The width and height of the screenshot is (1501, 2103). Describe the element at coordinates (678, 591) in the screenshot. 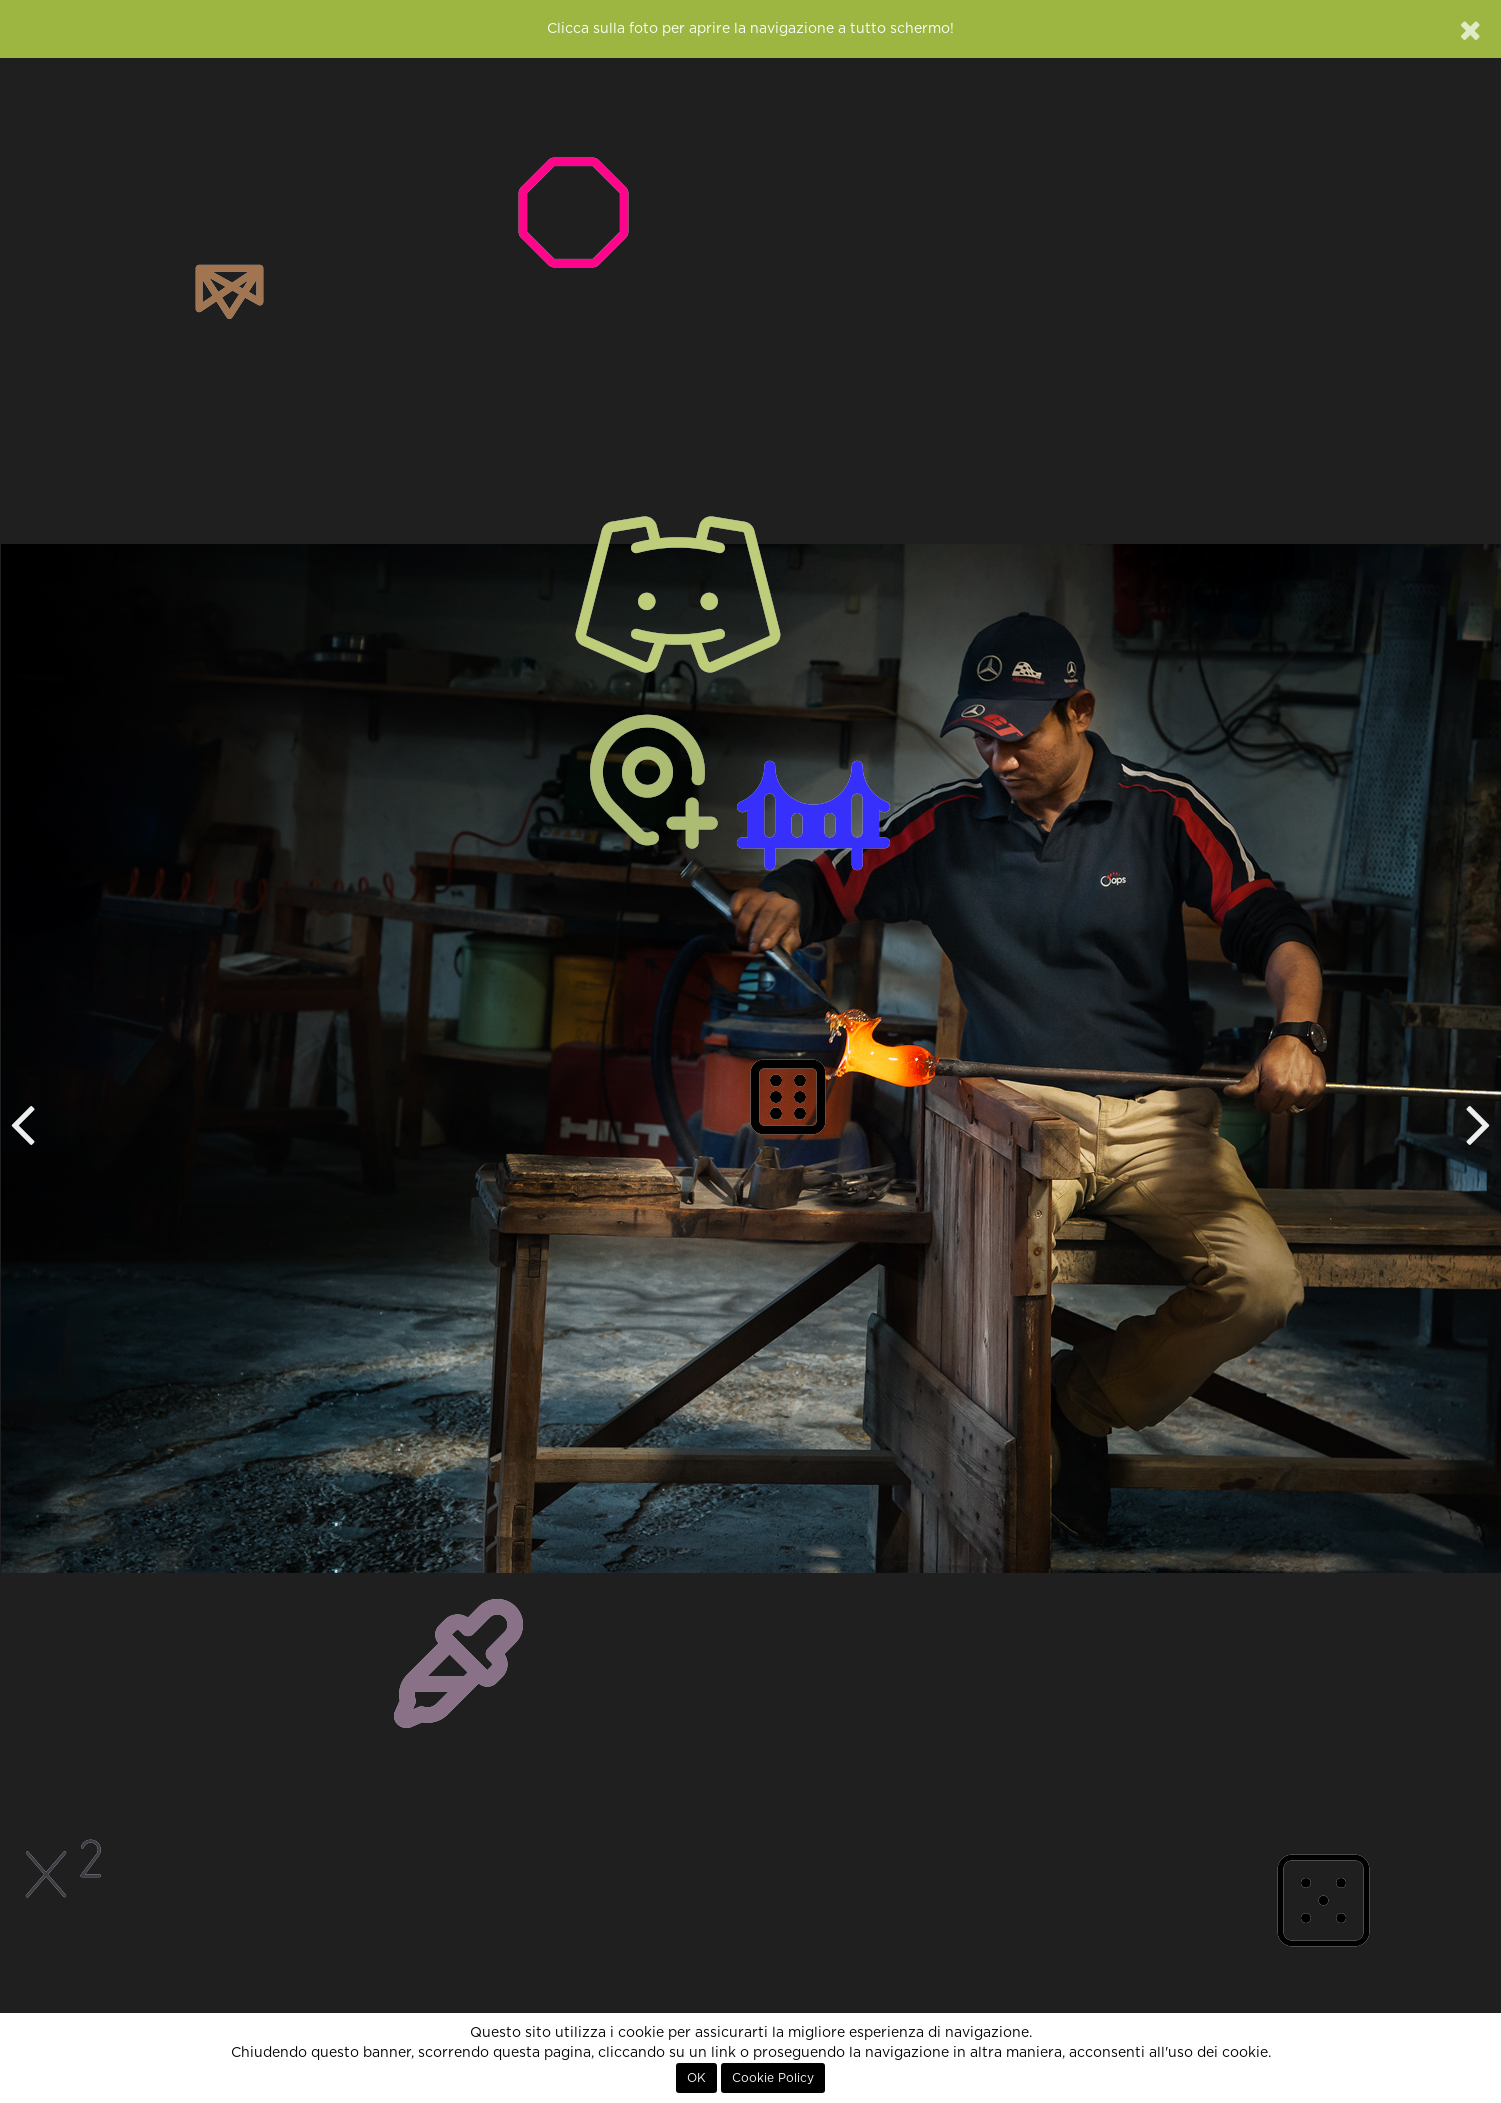

I see `open Discord` at that location.